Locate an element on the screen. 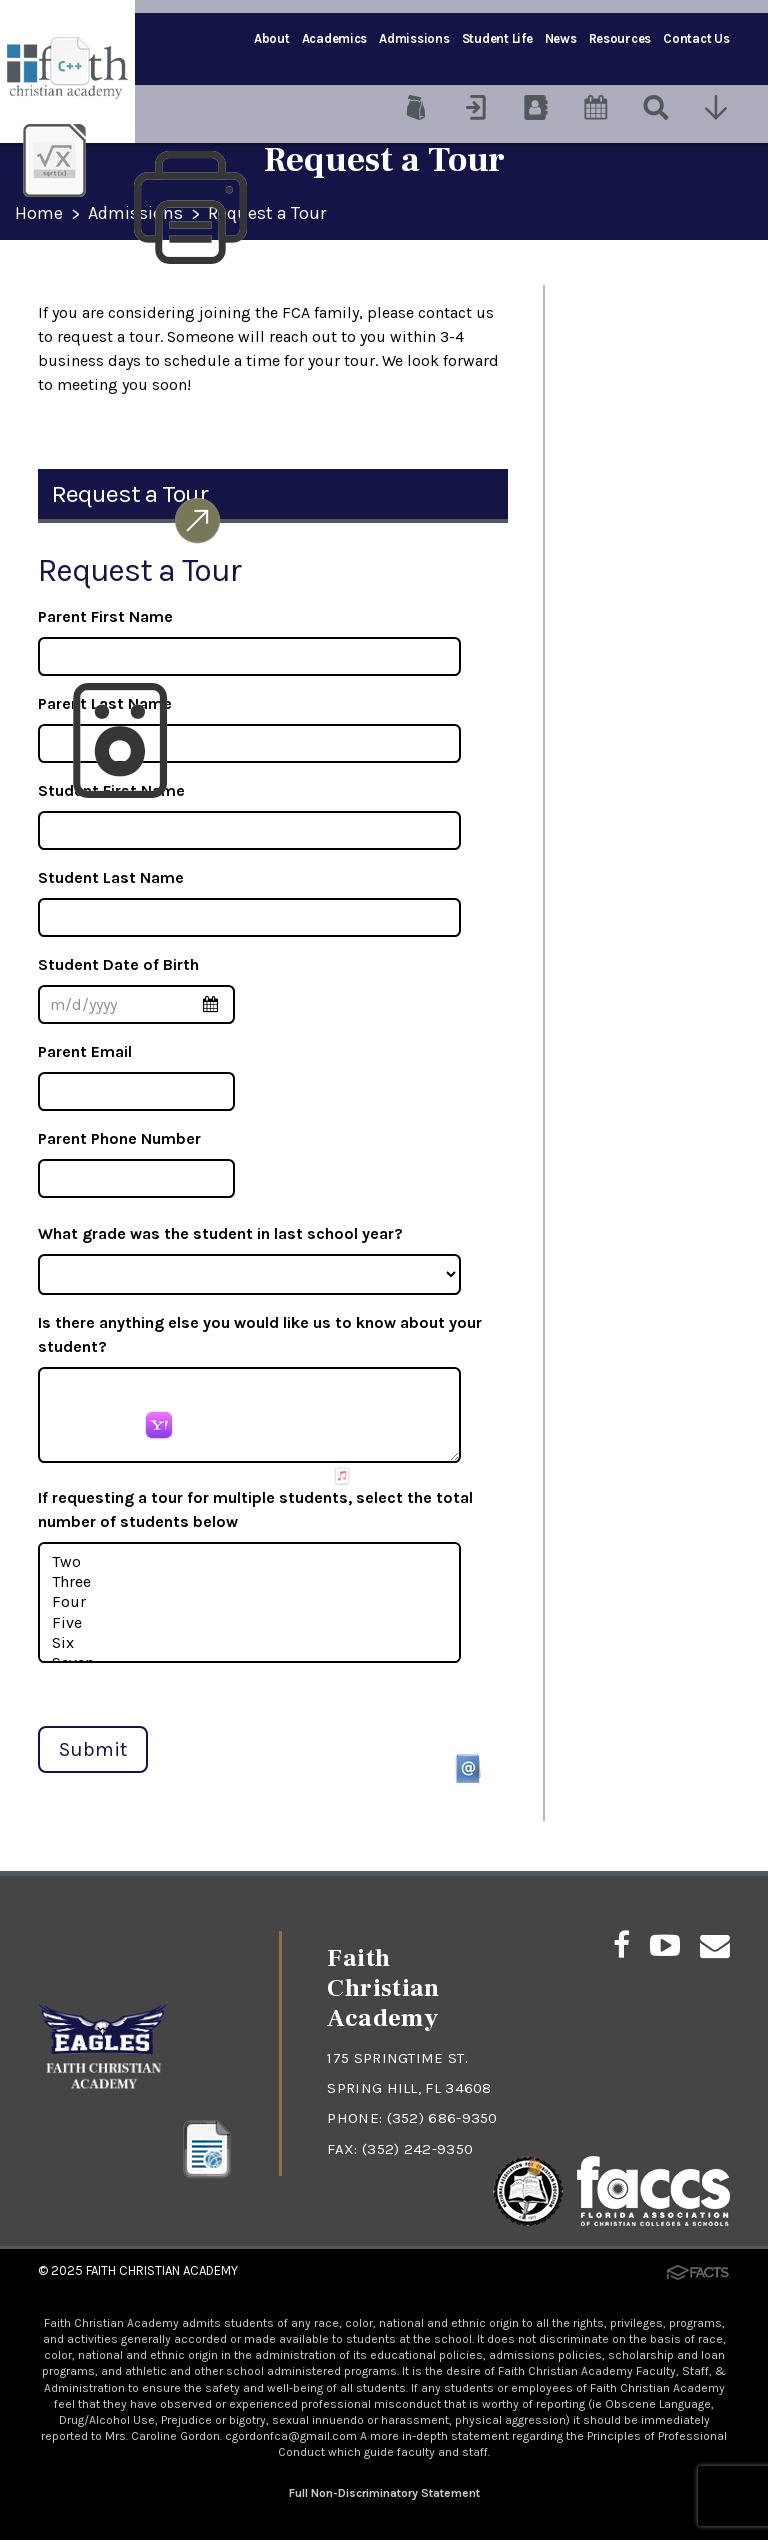  print the current document is located at coordinates (190, 207).